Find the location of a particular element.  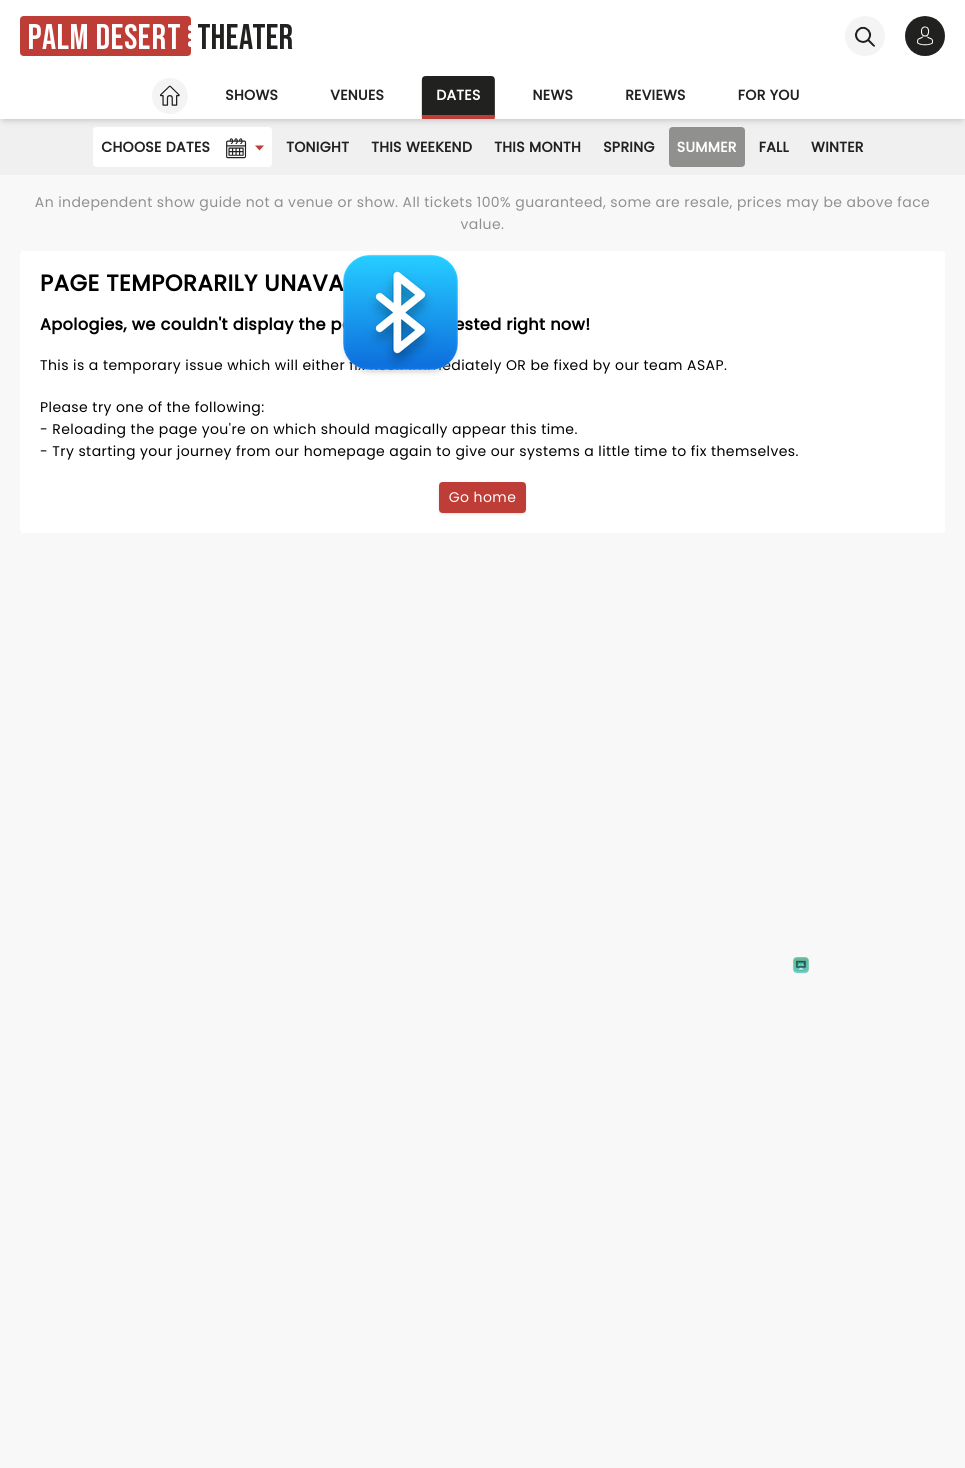

open bluetooth settings is located at coordinates (400, 312).